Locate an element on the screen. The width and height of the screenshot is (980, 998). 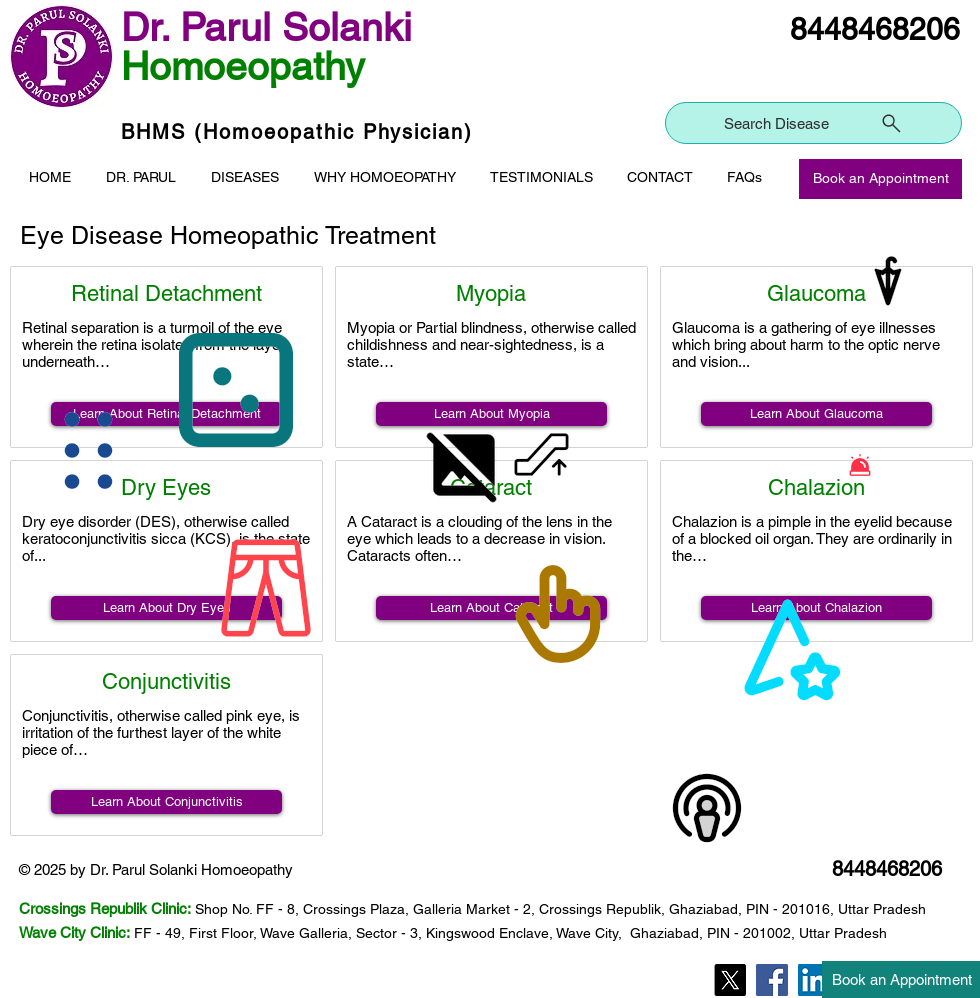
mark current navigation as favorite is located at coordinates (787, 647).